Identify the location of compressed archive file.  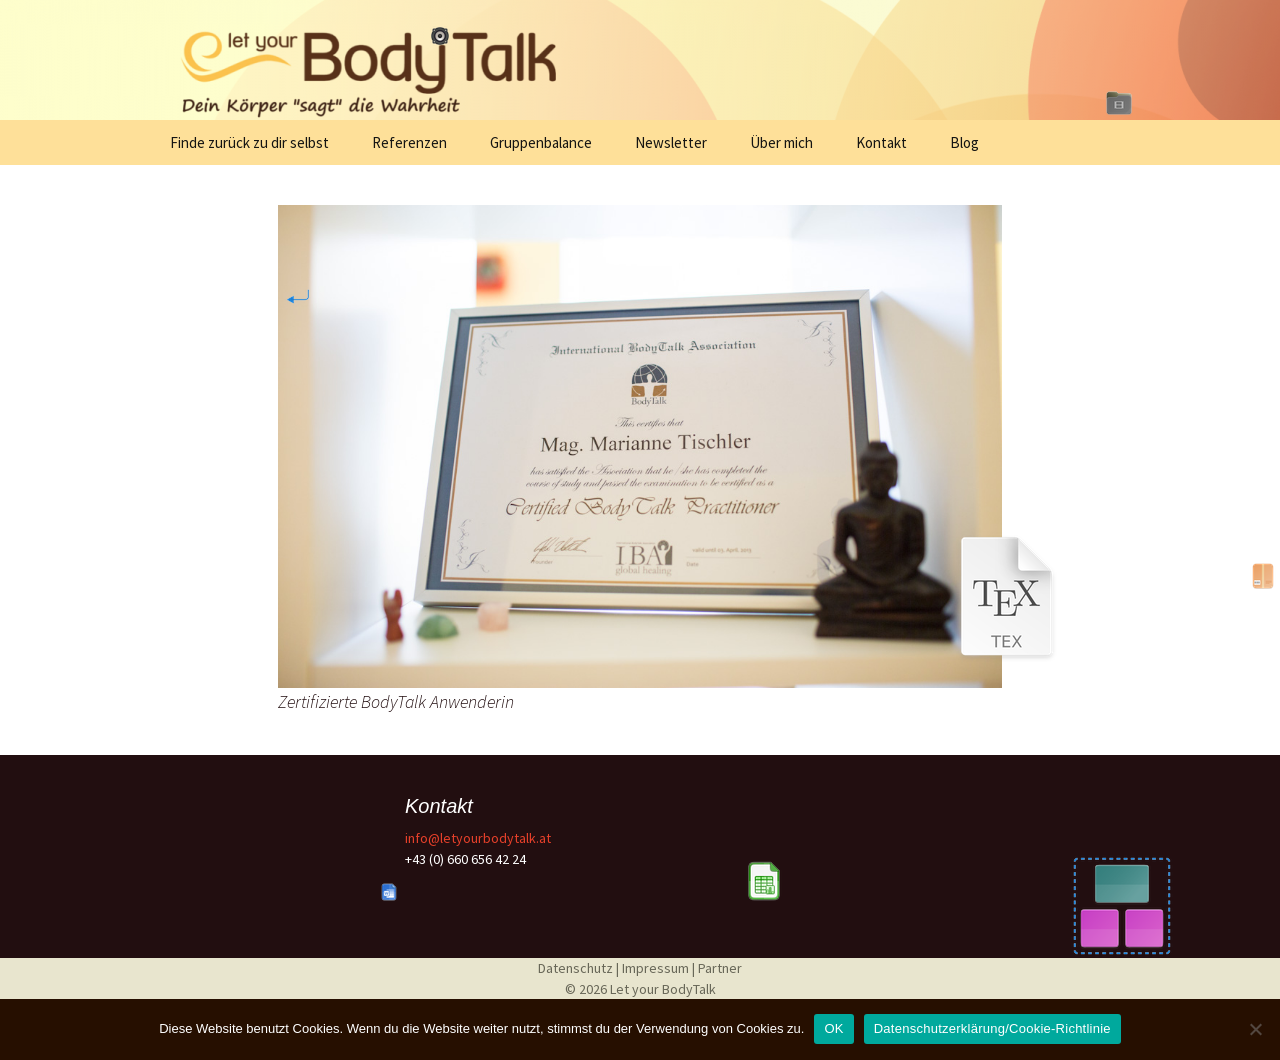
(1263, 576).